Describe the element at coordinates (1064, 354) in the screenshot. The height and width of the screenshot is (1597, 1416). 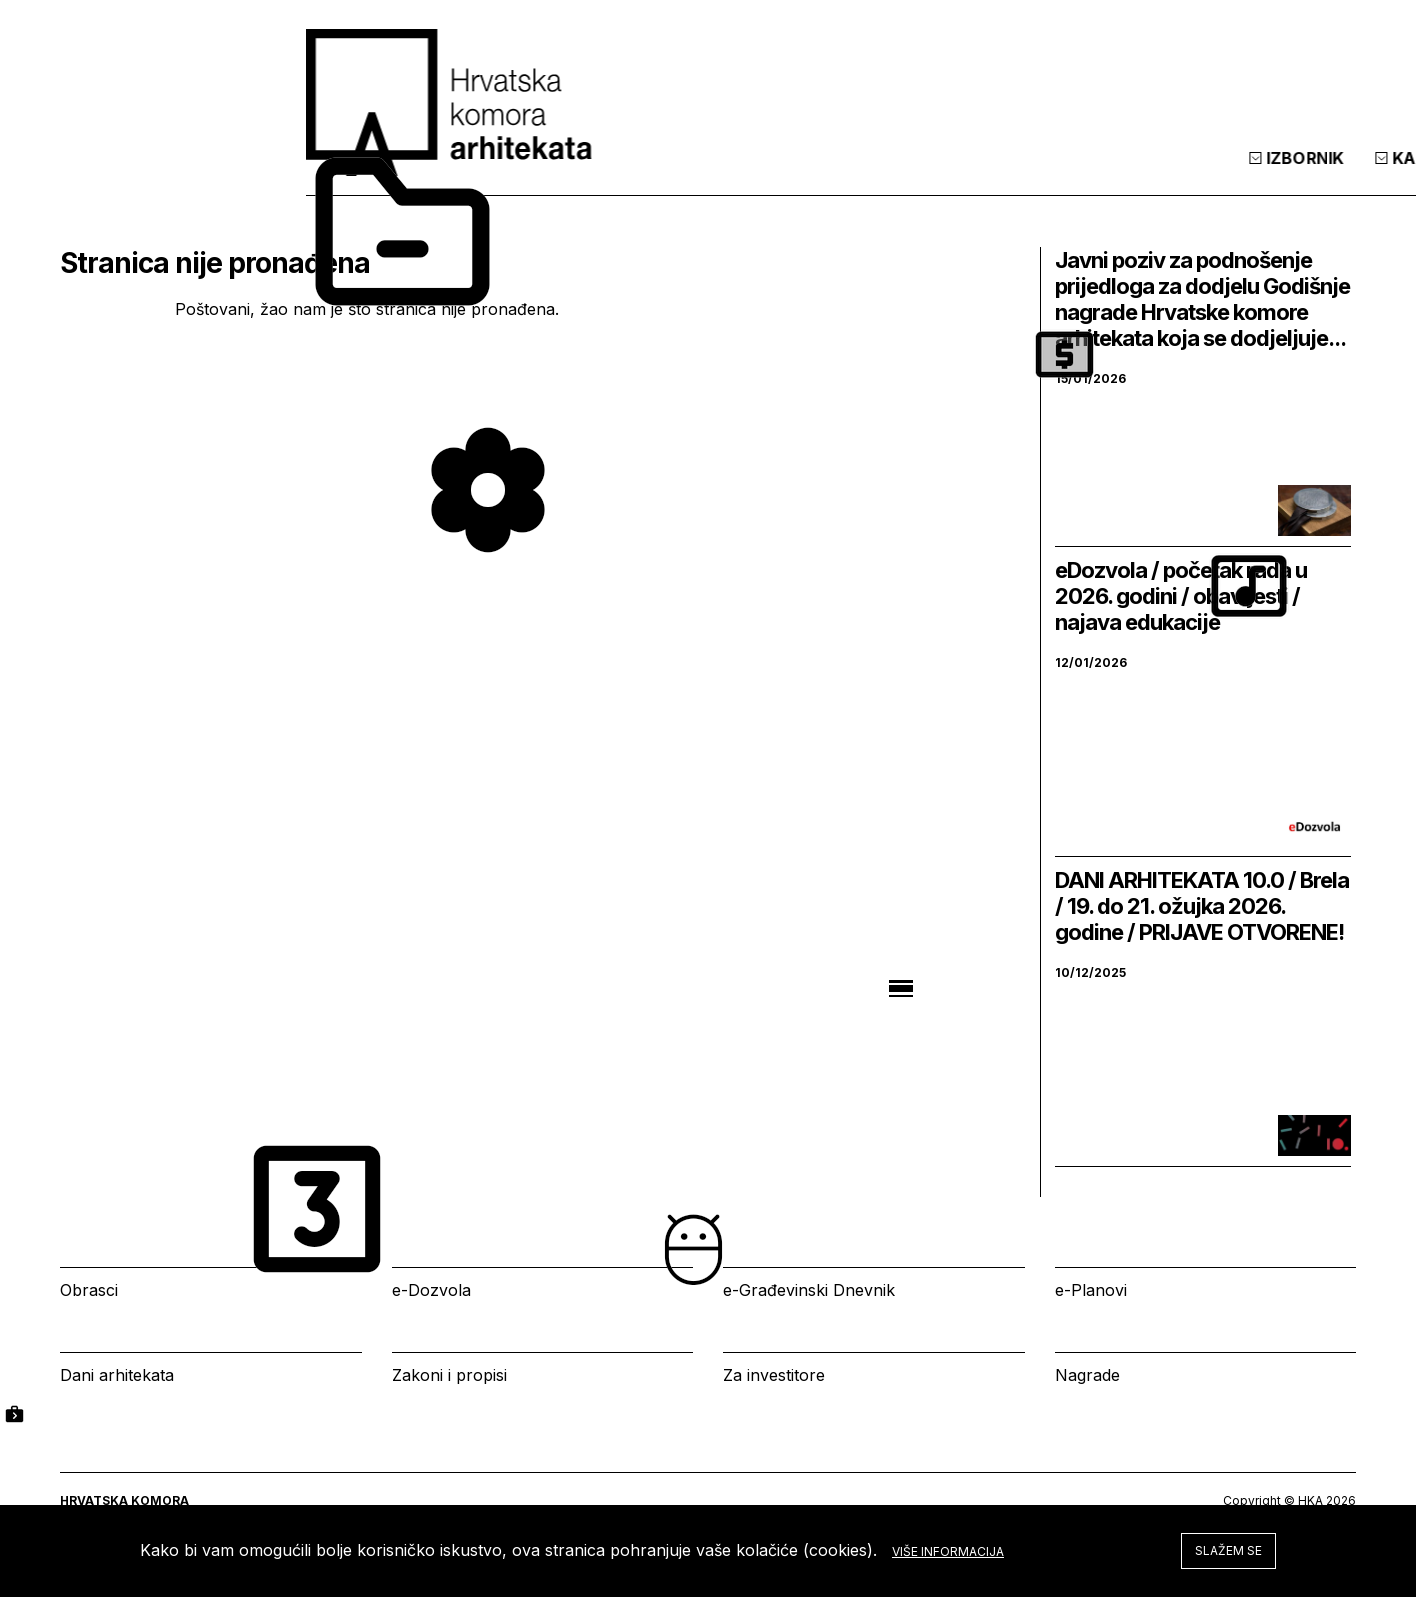
I see `find nearby ATMs or cash machines` at that location.